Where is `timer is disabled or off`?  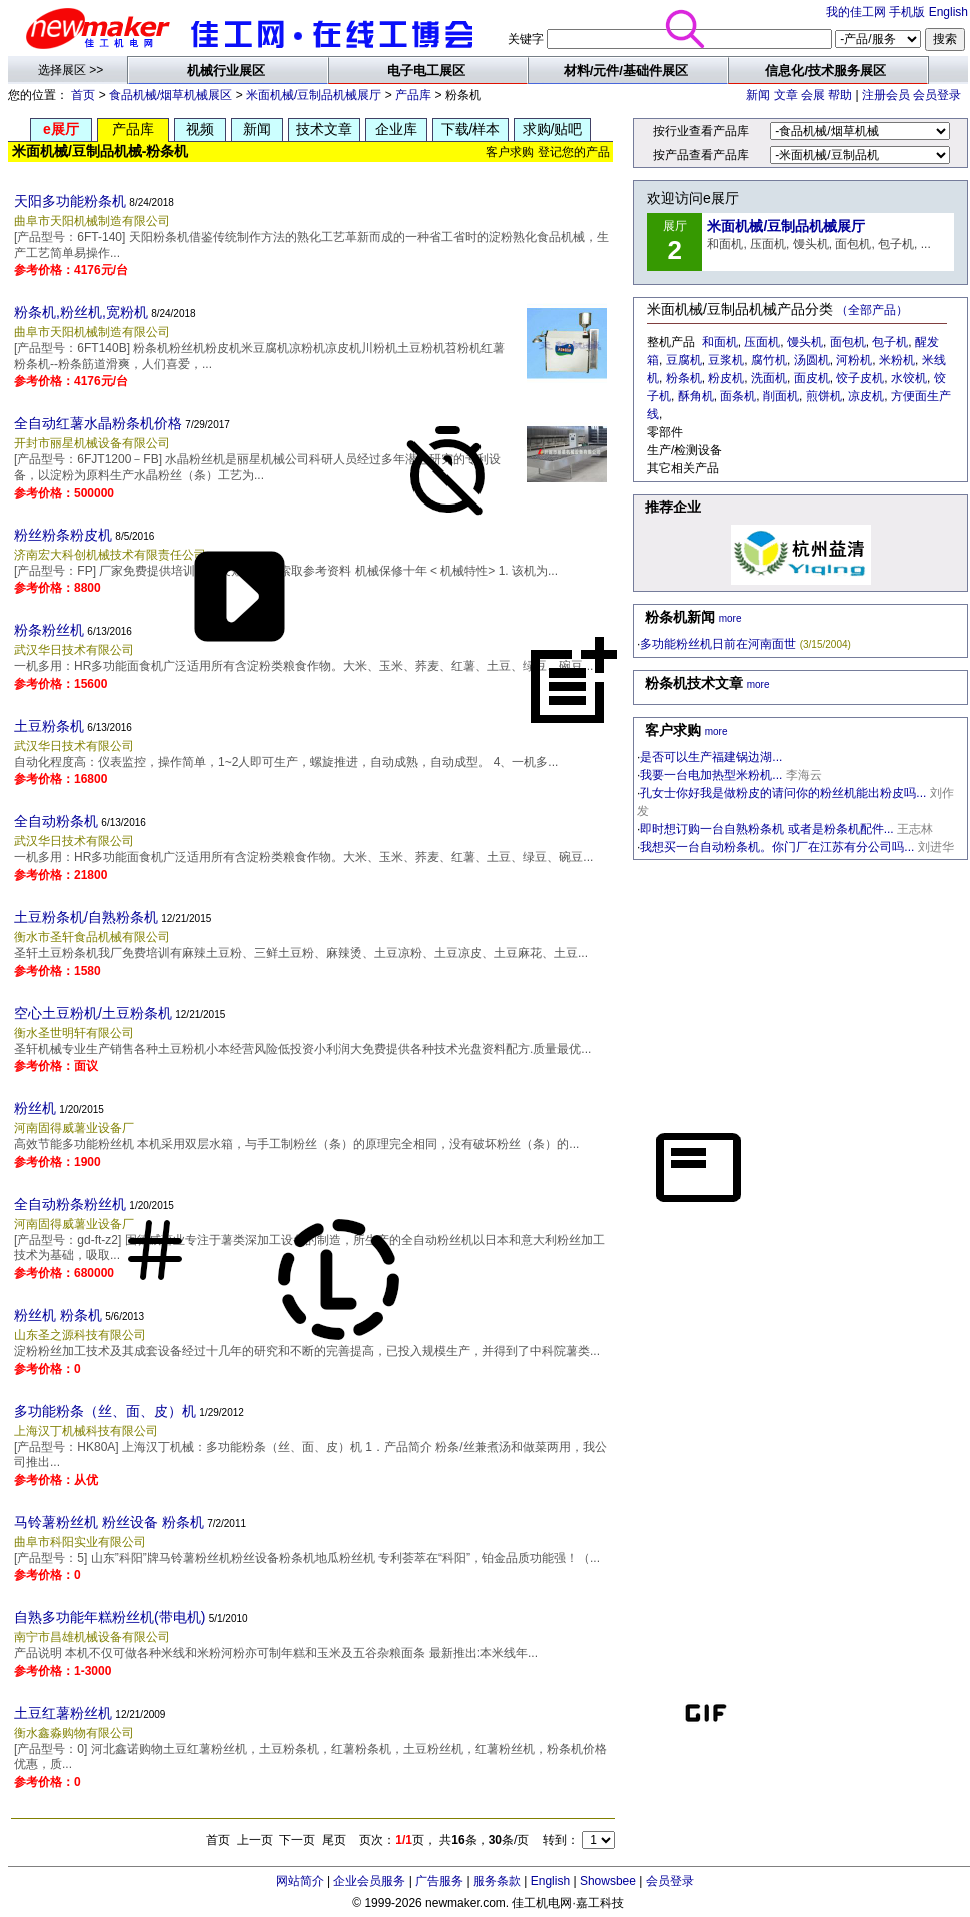
timer is disabled or off is located at coordinates (447, 471).